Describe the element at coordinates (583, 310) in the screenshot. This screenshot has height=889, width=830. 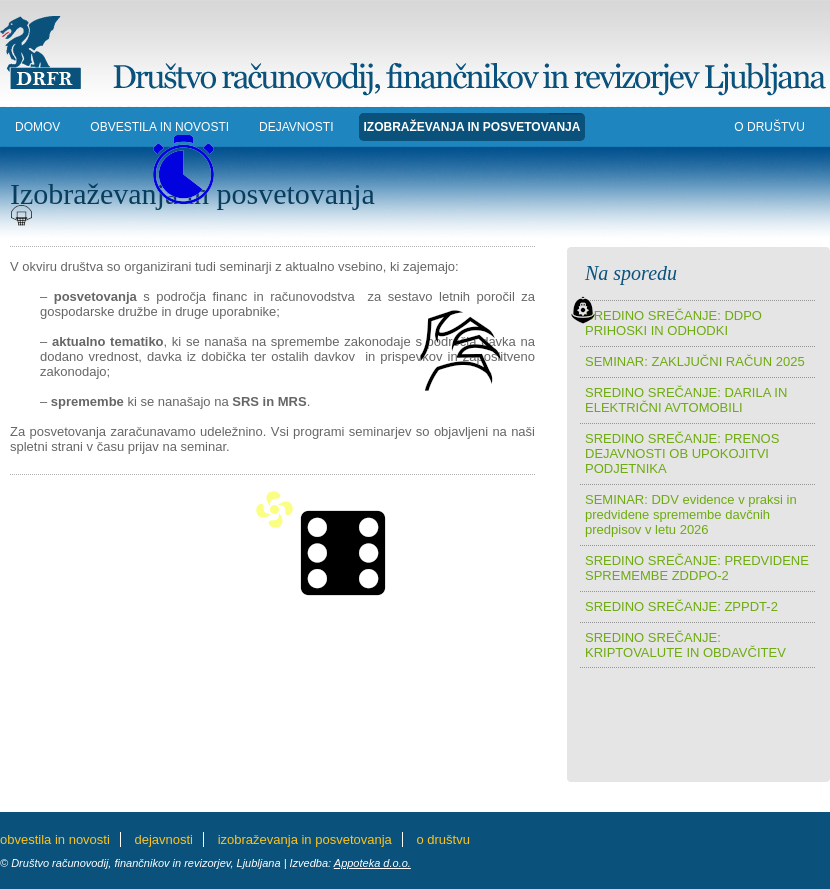
I see `select custodian or guard character class` at that location.